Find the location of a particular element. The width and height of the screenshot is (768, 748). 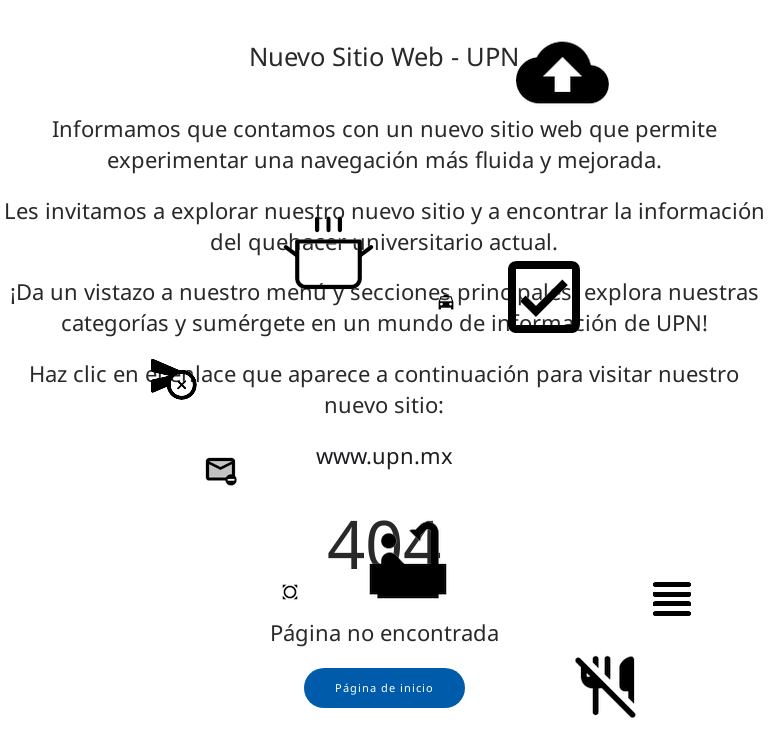

indicates no food or meals available is located at coordinates (607, 685).